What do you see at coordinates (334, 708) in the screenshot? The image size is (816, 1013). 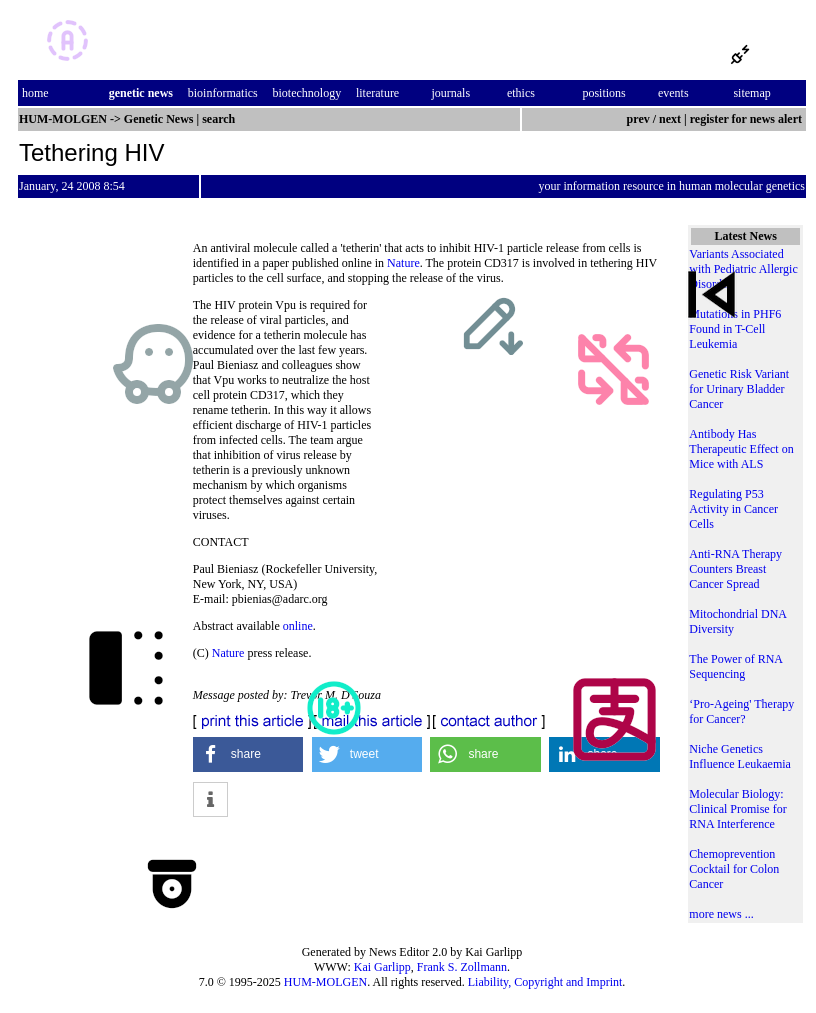 I see `indicates age-restricted content (18+)` at bounding box center [334, 708].